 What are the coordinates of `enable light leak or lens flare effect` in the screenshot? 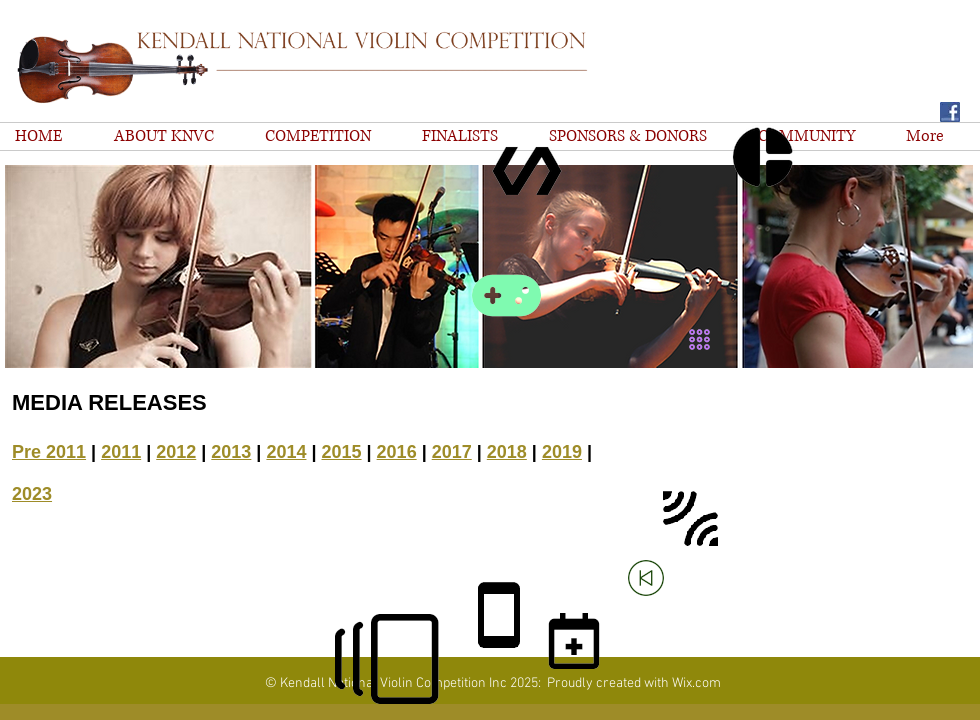 It's located at (690, 518).